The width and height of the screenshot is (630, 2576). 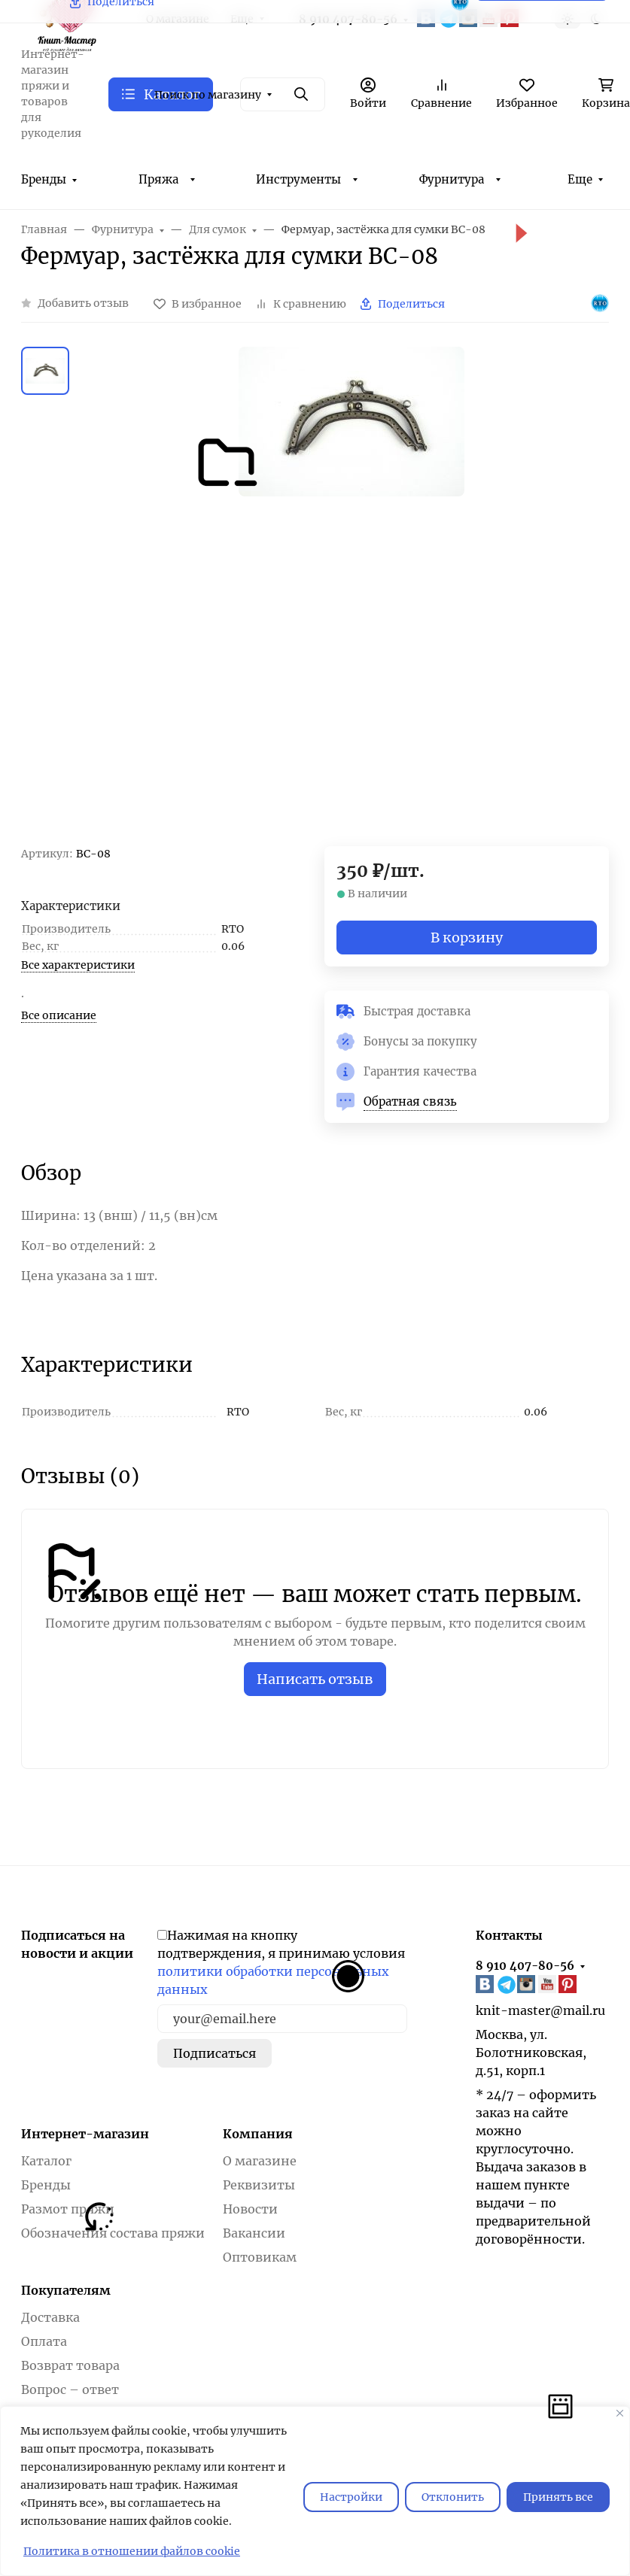 I want to click on remove a folder from your files, so click(x=226, y=463).